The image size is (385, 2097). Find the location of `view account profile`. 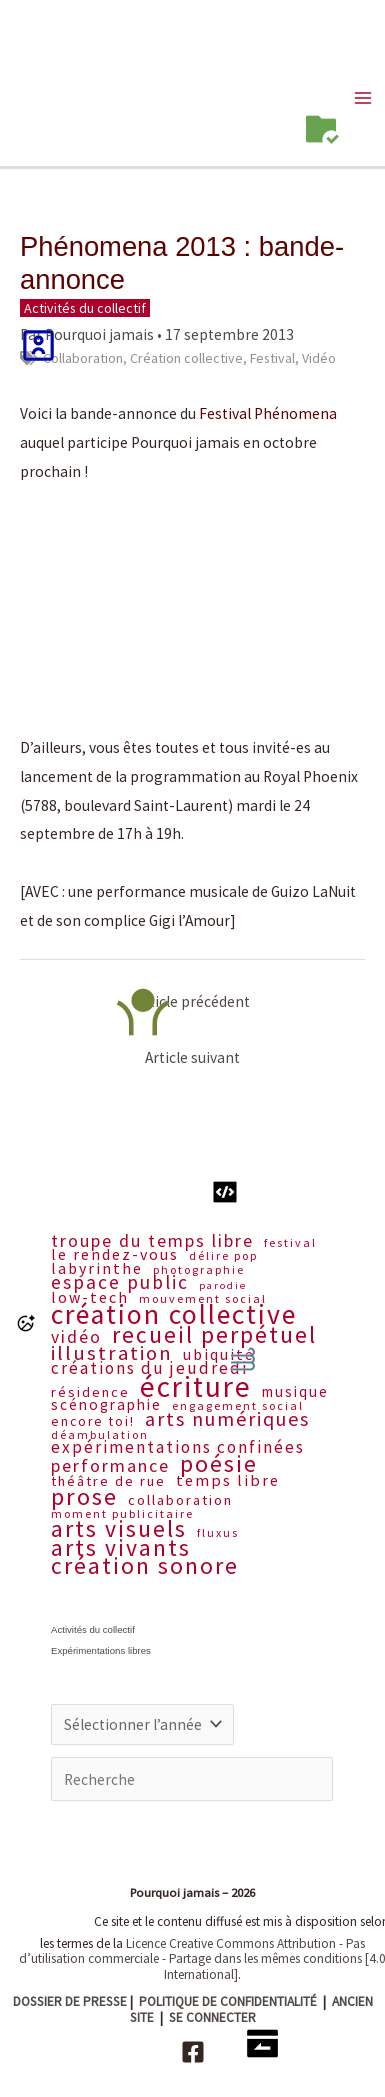

view account profile is located at coordinates (38, 345).